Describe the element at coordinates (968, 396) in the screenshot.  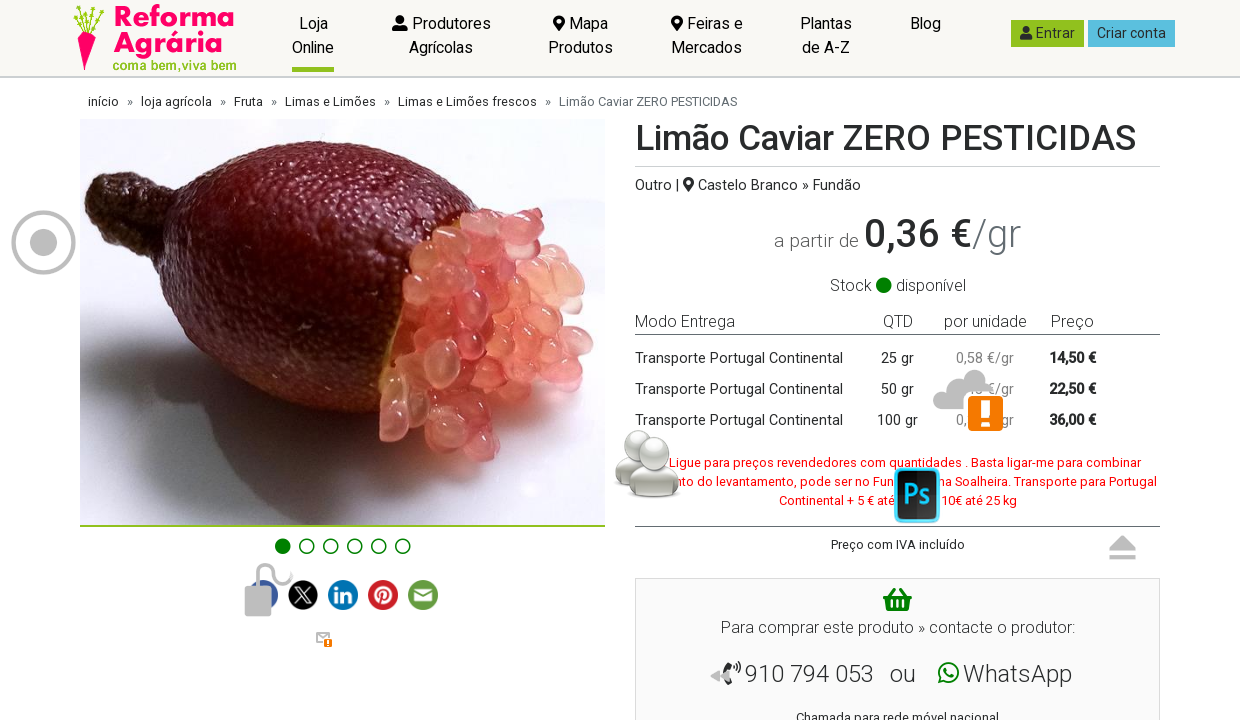
I see `indicates a severe weather alert or warning` at that location.